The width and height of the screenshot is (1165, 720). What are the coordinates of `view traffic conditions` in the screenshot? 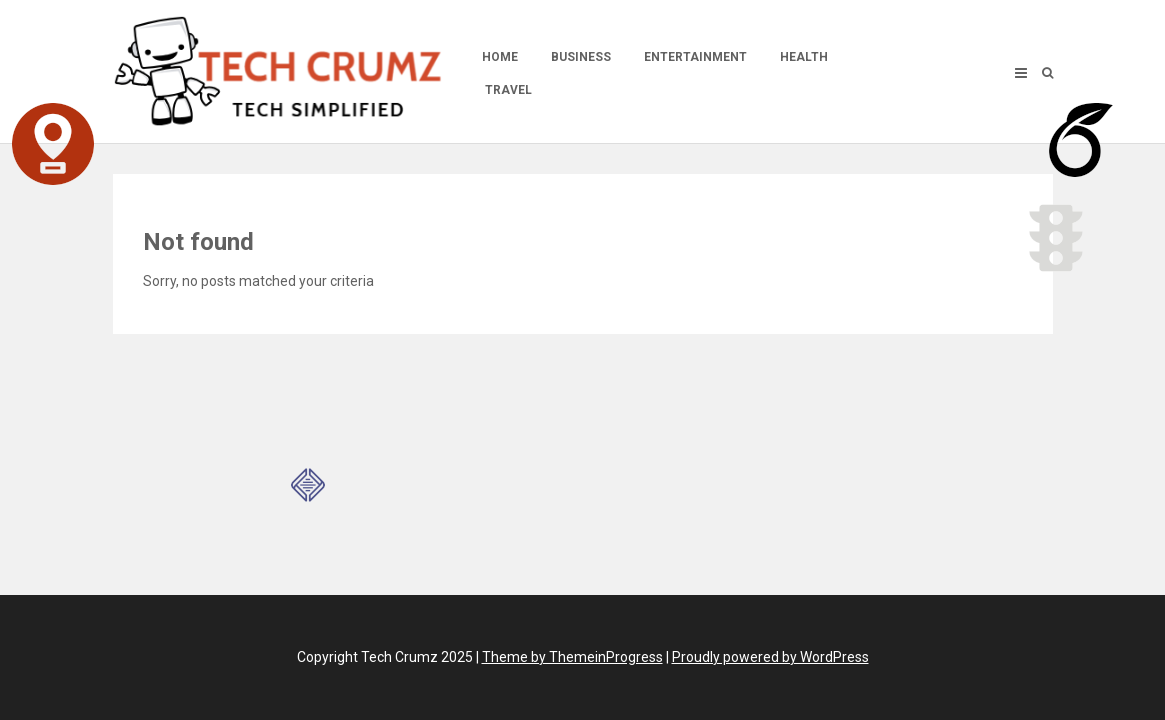 It's located at (1056, 238).